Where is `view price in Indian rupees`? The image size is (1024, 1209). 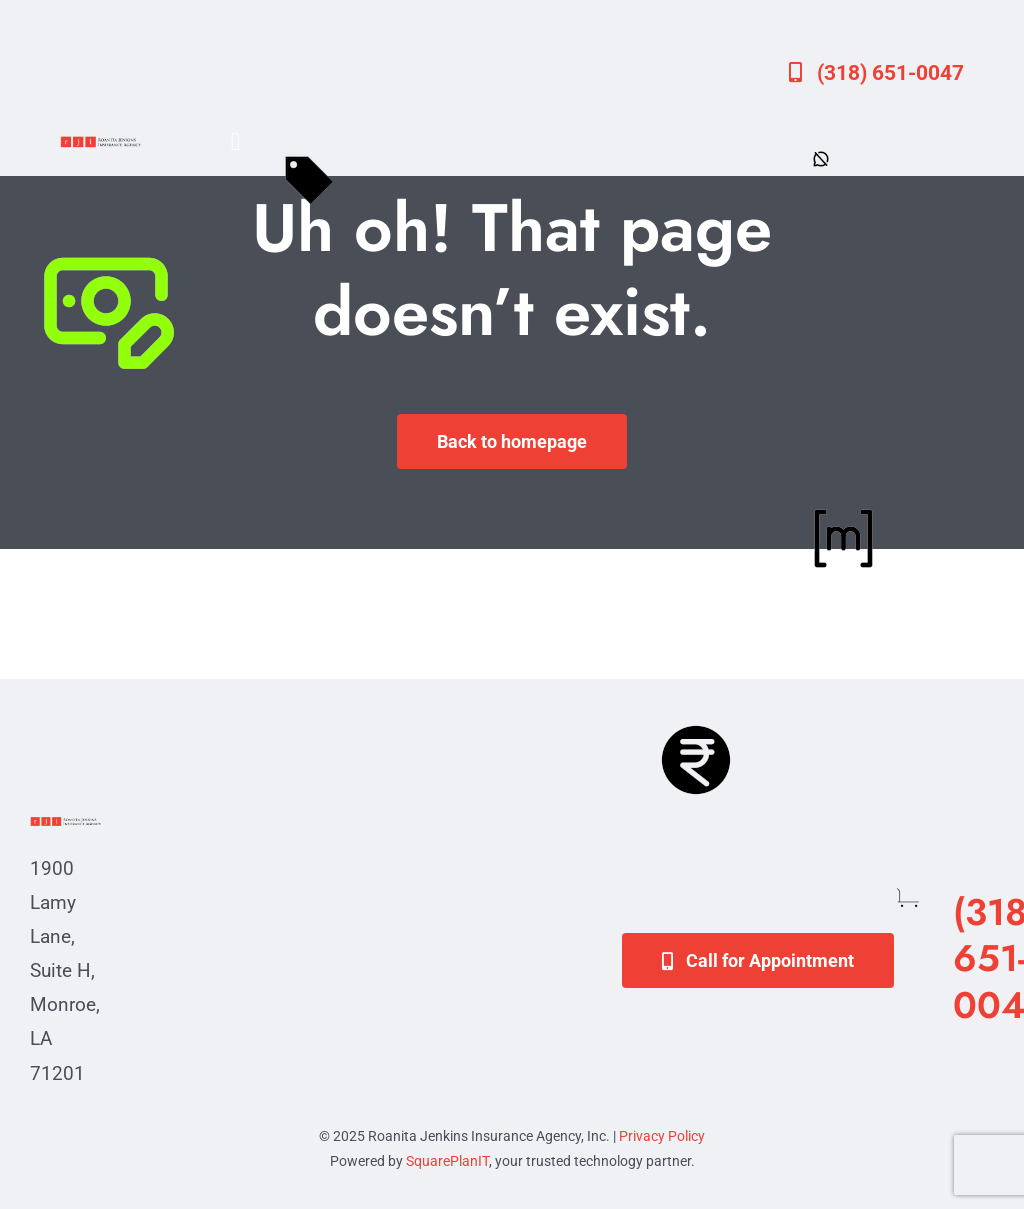
view price in Indian rupees is located at coordinates (696, 760).